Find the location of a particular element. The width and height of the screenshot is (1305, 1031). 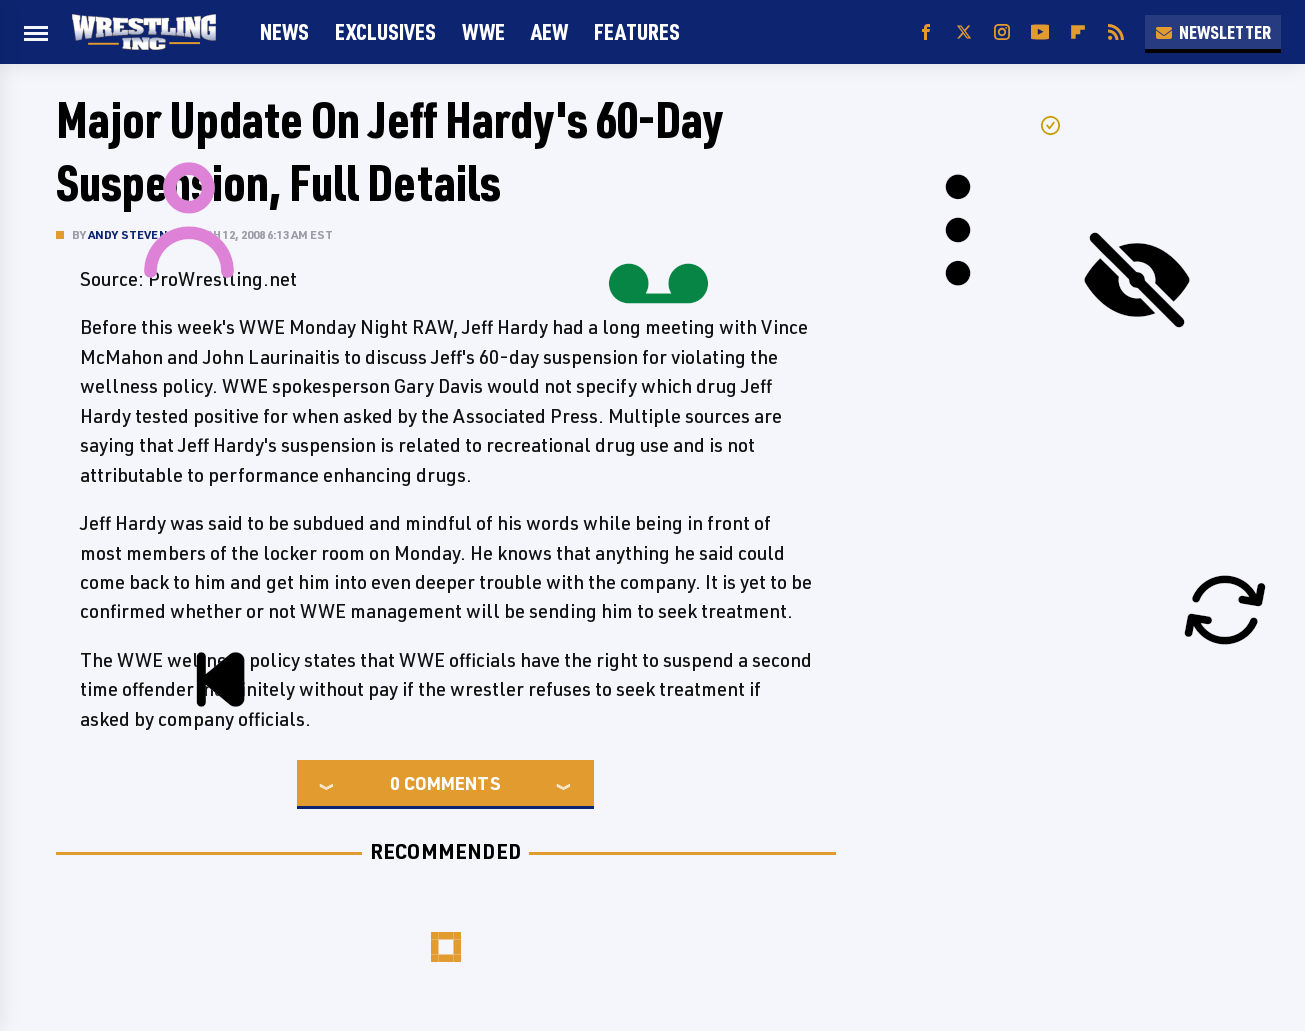

hide password or sensitive content is located at coordinates (1137, 280).